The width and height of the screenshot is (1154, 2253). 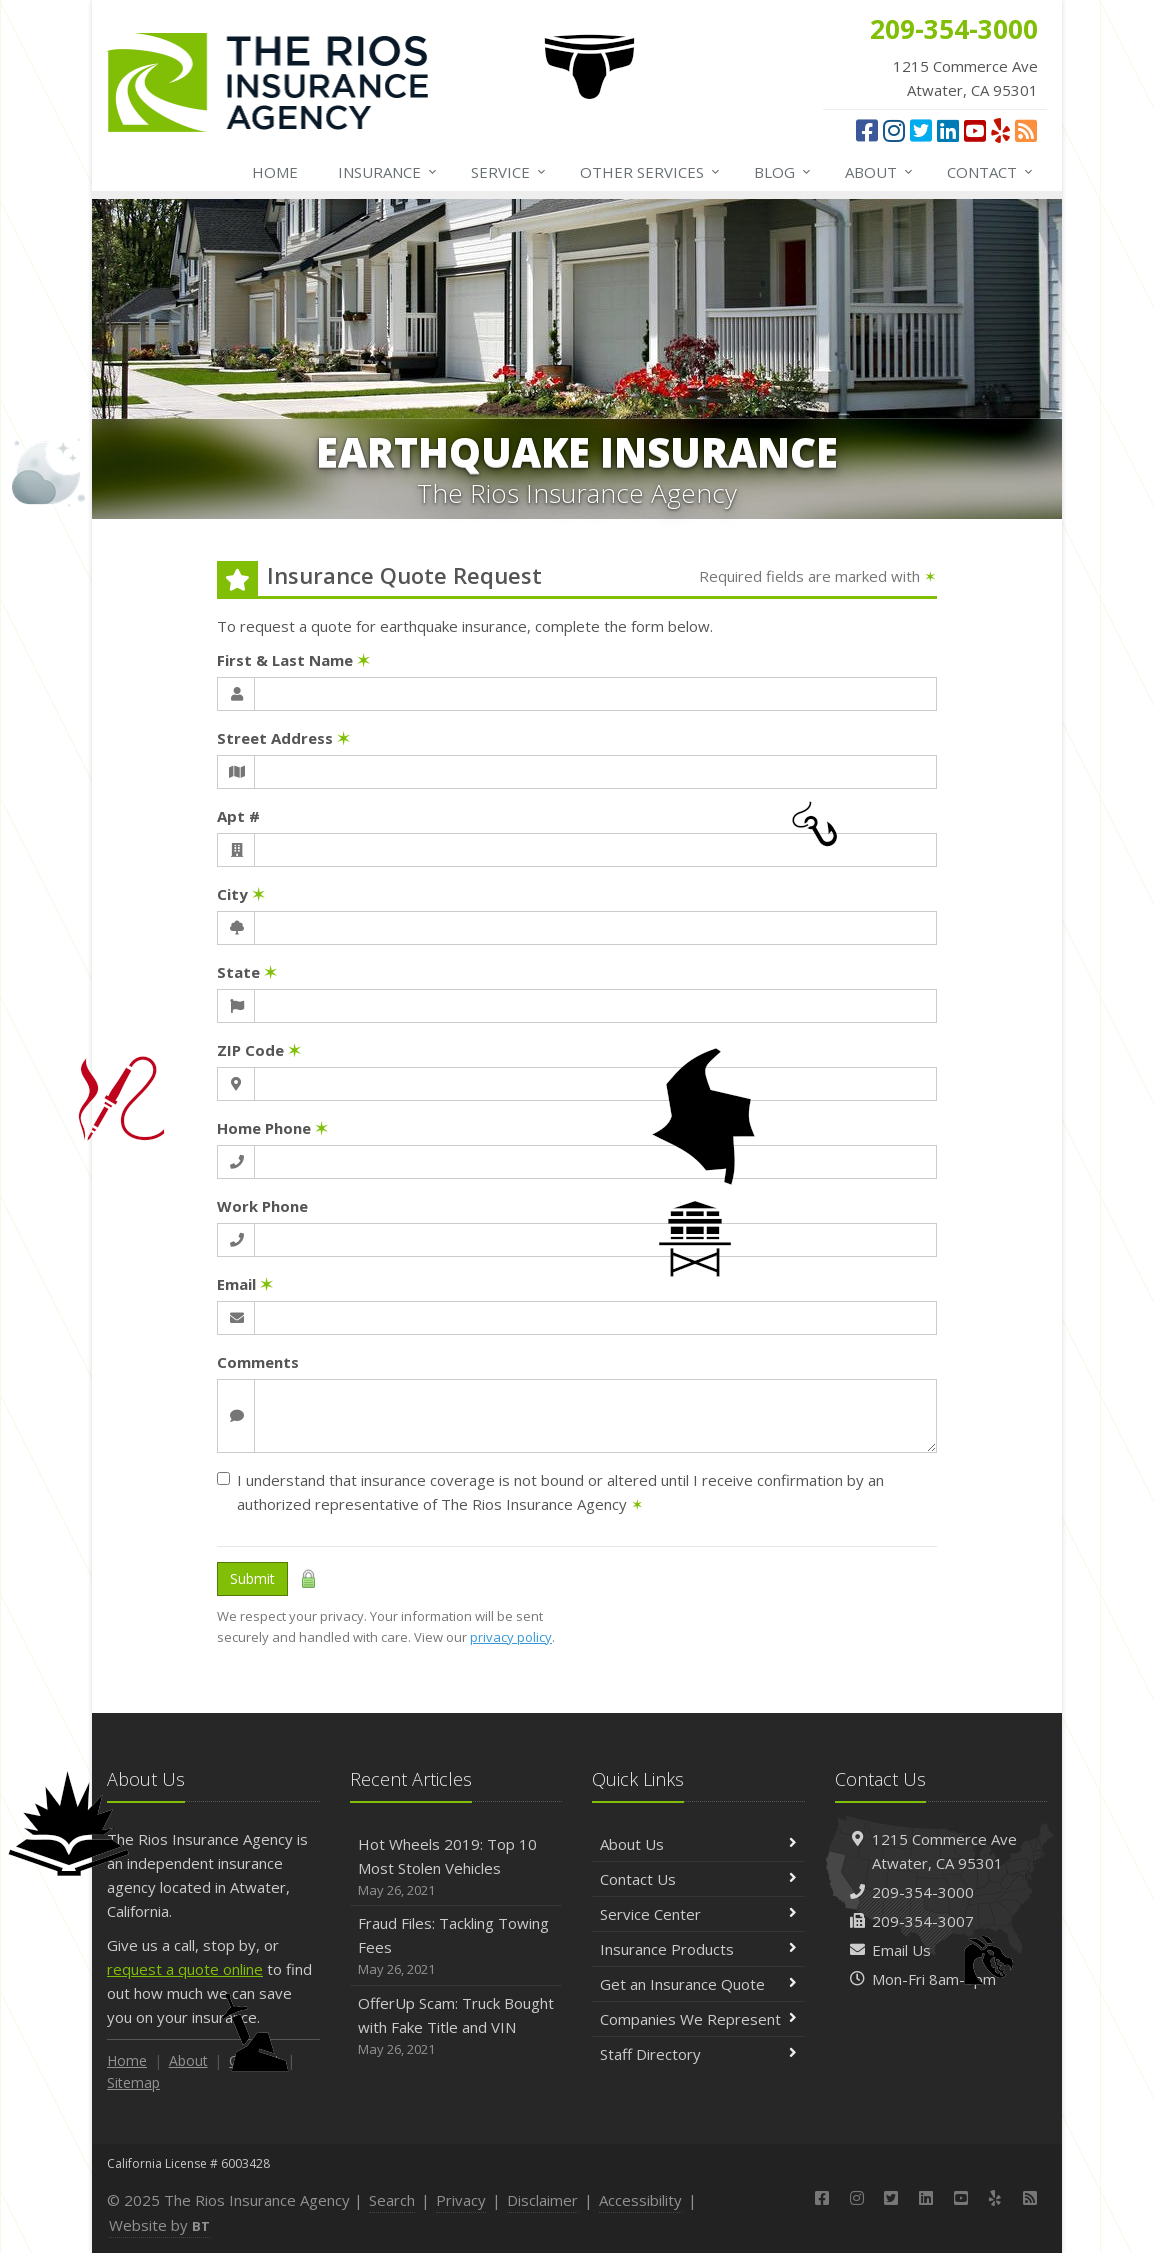 What do you see at coordinates (68, 1832) in the screenshot?
I see `access knowledge base or learning resources` at bounding box center [68, 1832].